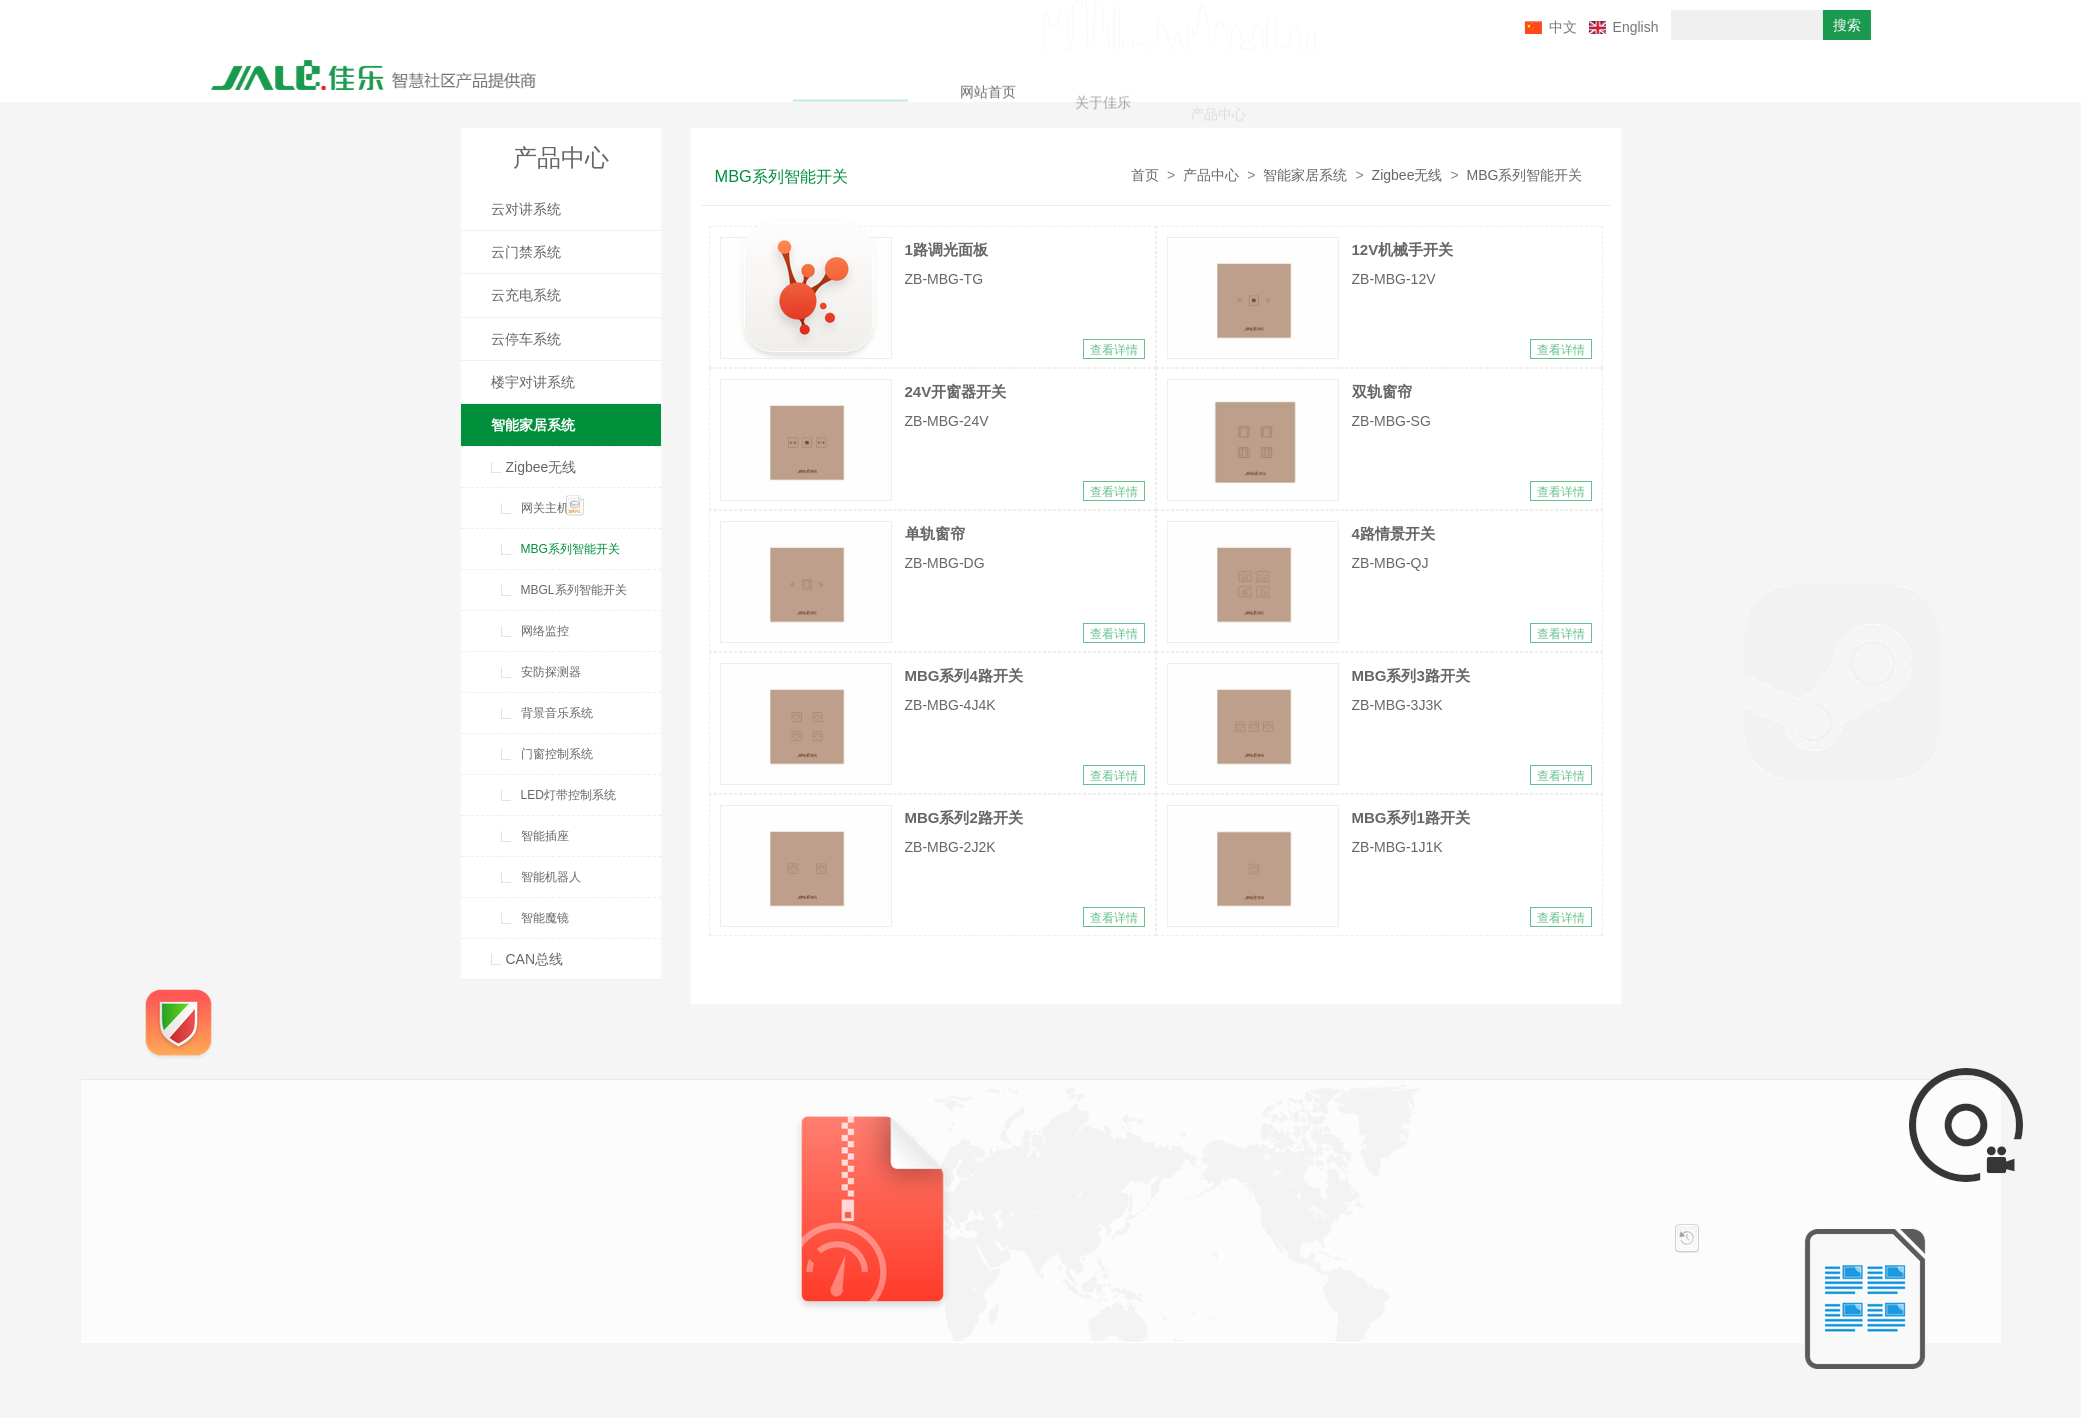 This screenshot has height=1418, width=2081. What do you see at coordinates (808, 287) in the screenshot?
I see `launch visualvm application` at bounding box center [808, 287].